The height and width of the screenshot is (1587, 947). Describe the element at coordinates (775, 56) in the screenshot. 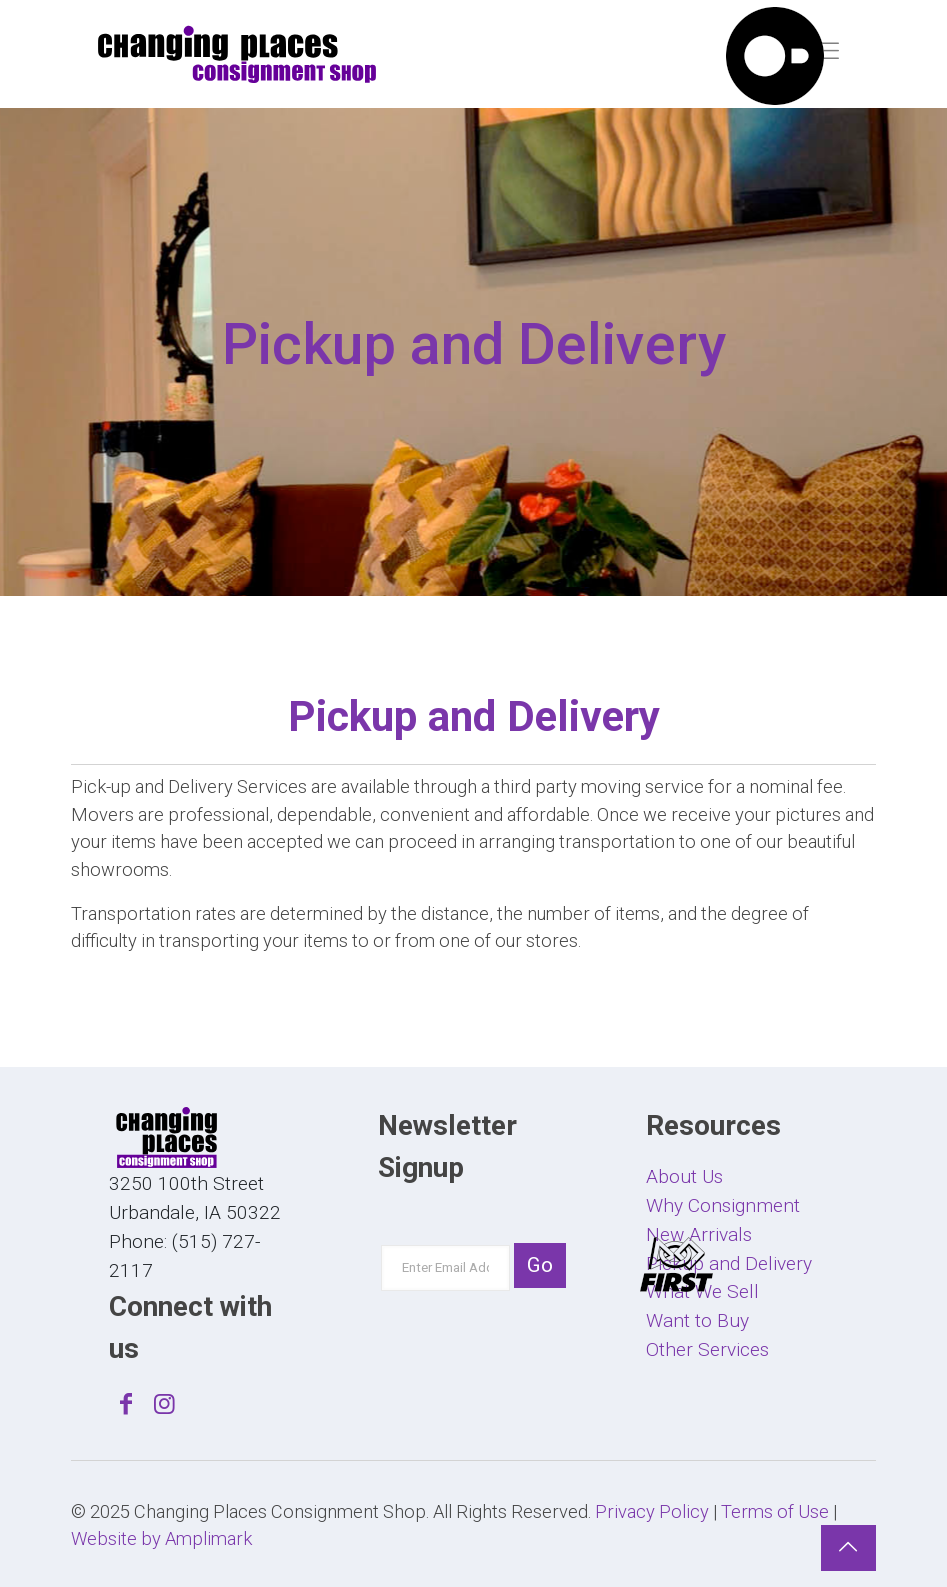

I see `DuckDB database logo` at that location.